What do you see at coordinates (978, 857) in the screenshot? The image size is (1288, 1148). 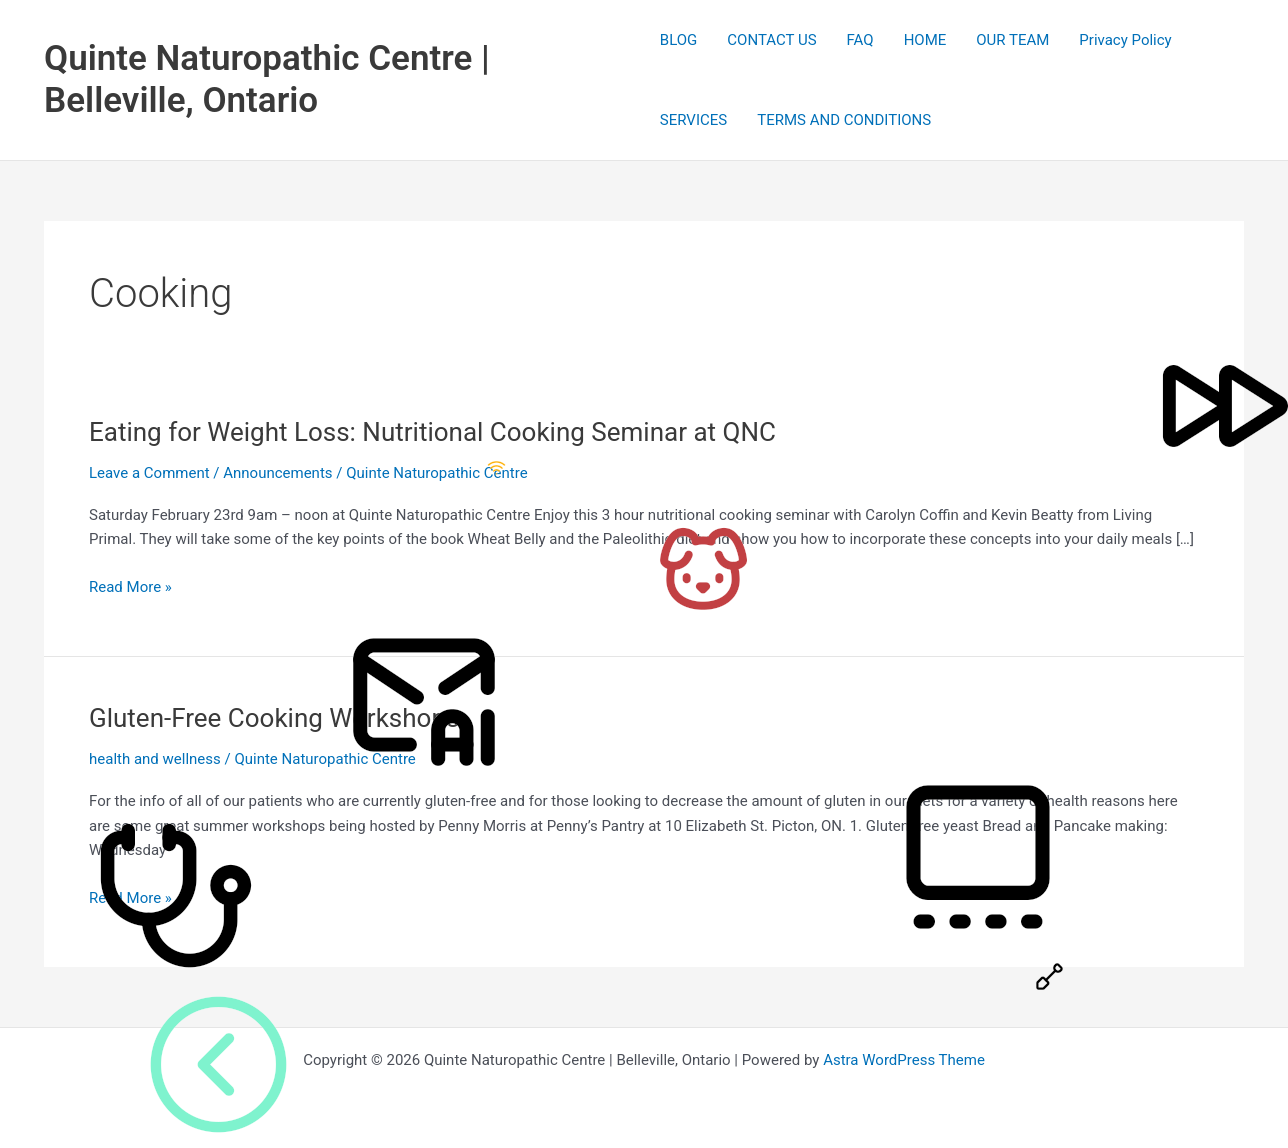 I see `view gallery in thumbnail grid mode` at bounding box center [978, 857].